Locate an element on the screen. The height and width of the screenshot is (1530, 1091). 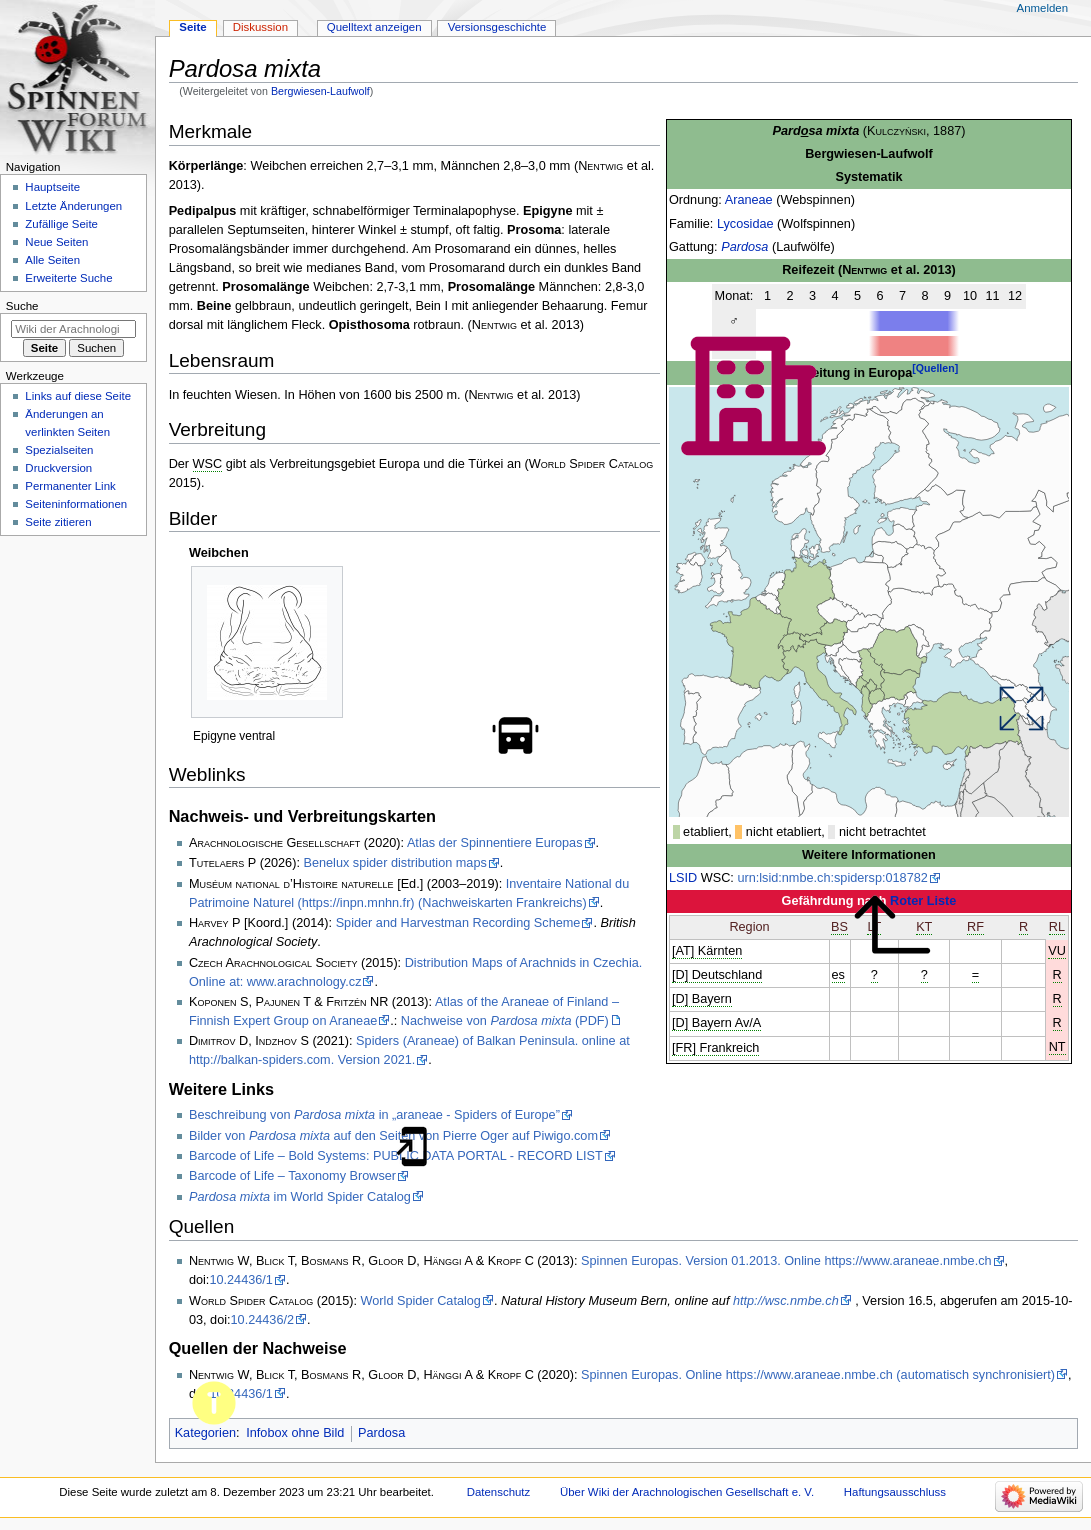
view office or workplace location is located at coordinates (750, 396).